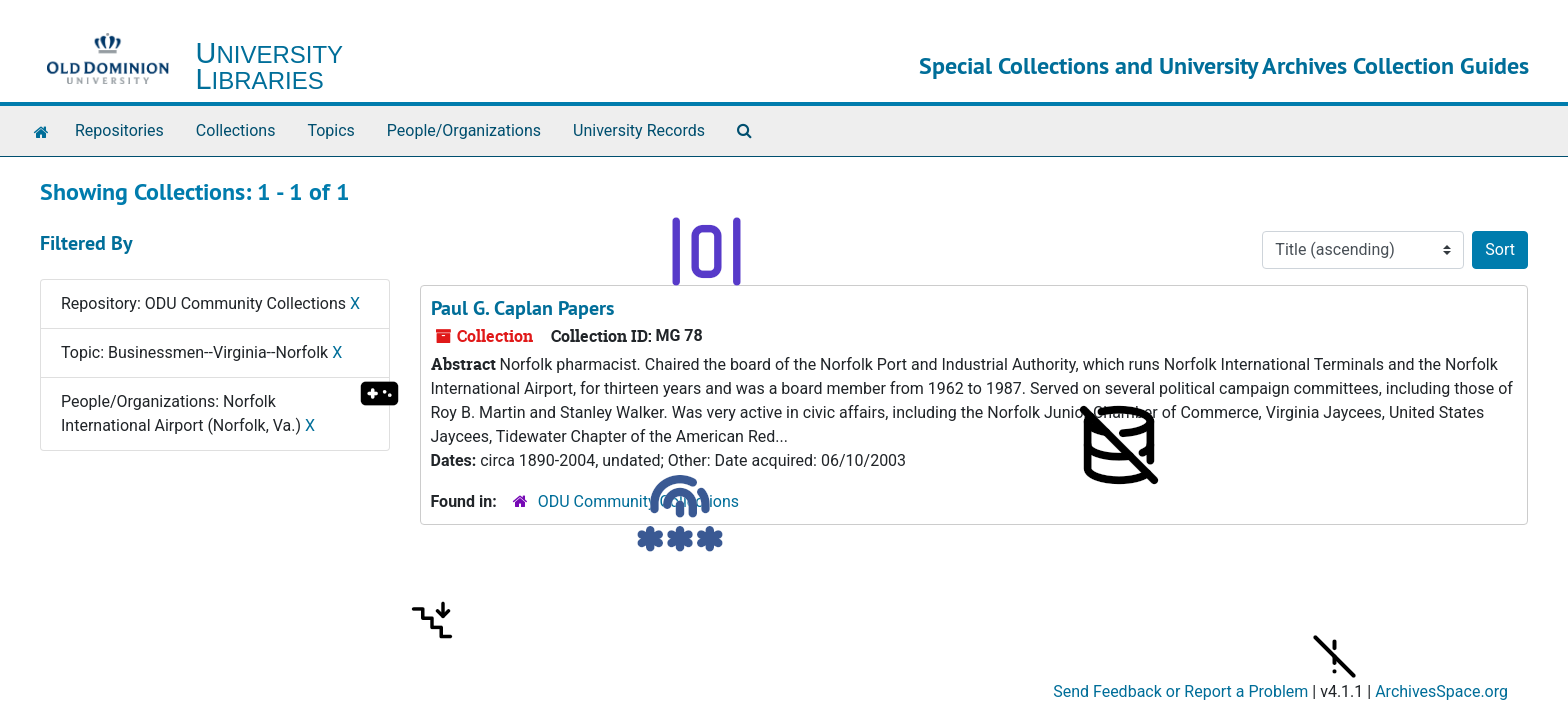 This screenshot has height=720, width=1568. I want to click on distribute layers evenly in vertical space, so click(706, 251).